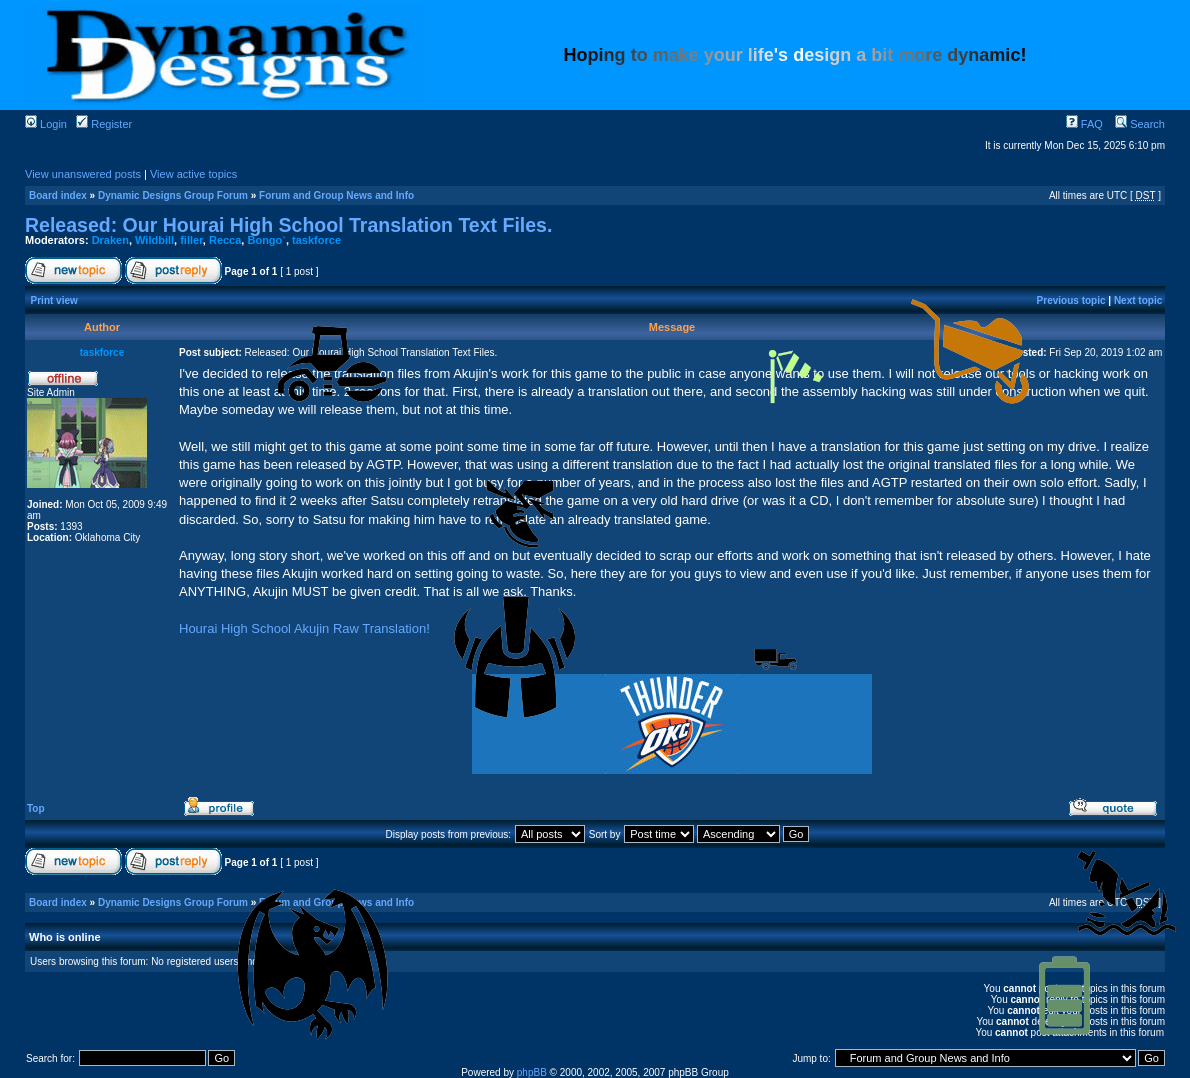 The image size is (1190, 1078). What do you see at coordinates (514, 657) in the screenshot?
I see `equip heavy armor or helmet` at bounding box center [514, 657].